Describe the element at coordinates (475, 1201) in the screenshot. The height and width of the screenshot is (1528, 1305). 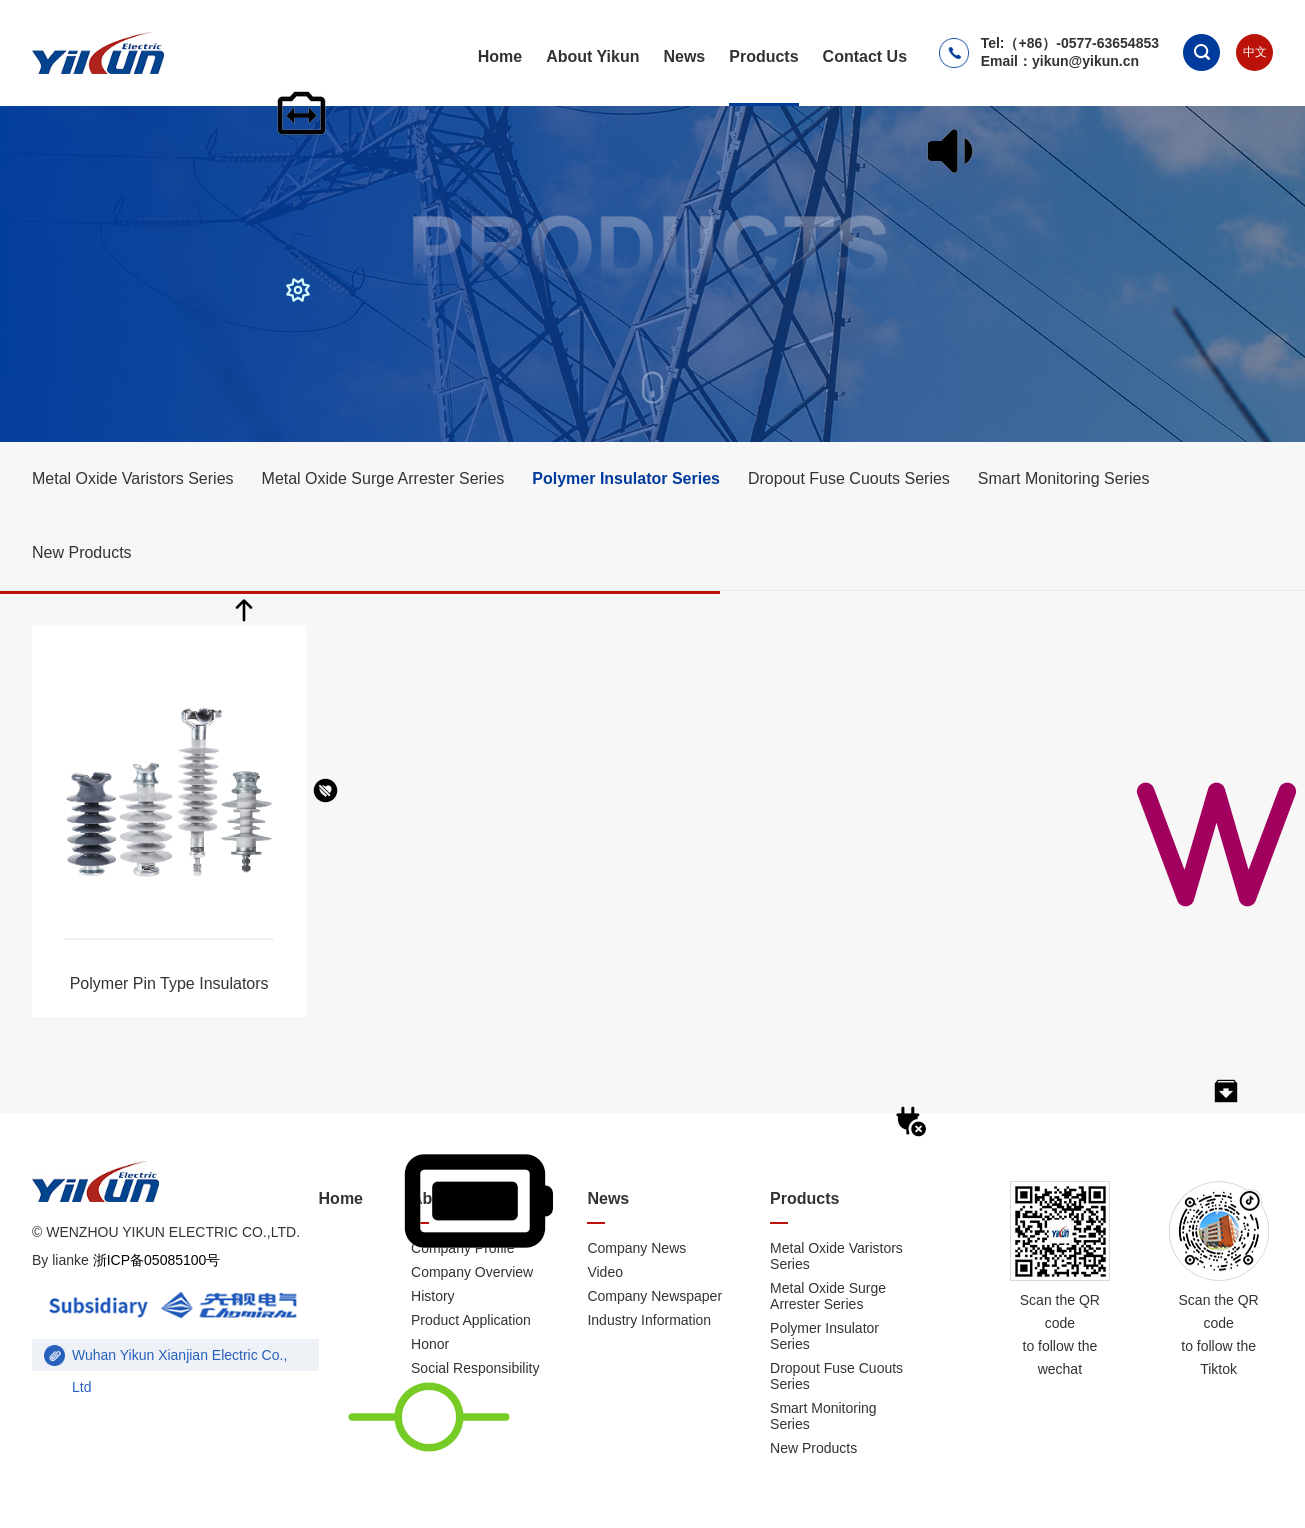
I see `indicates current battery level` at that location.